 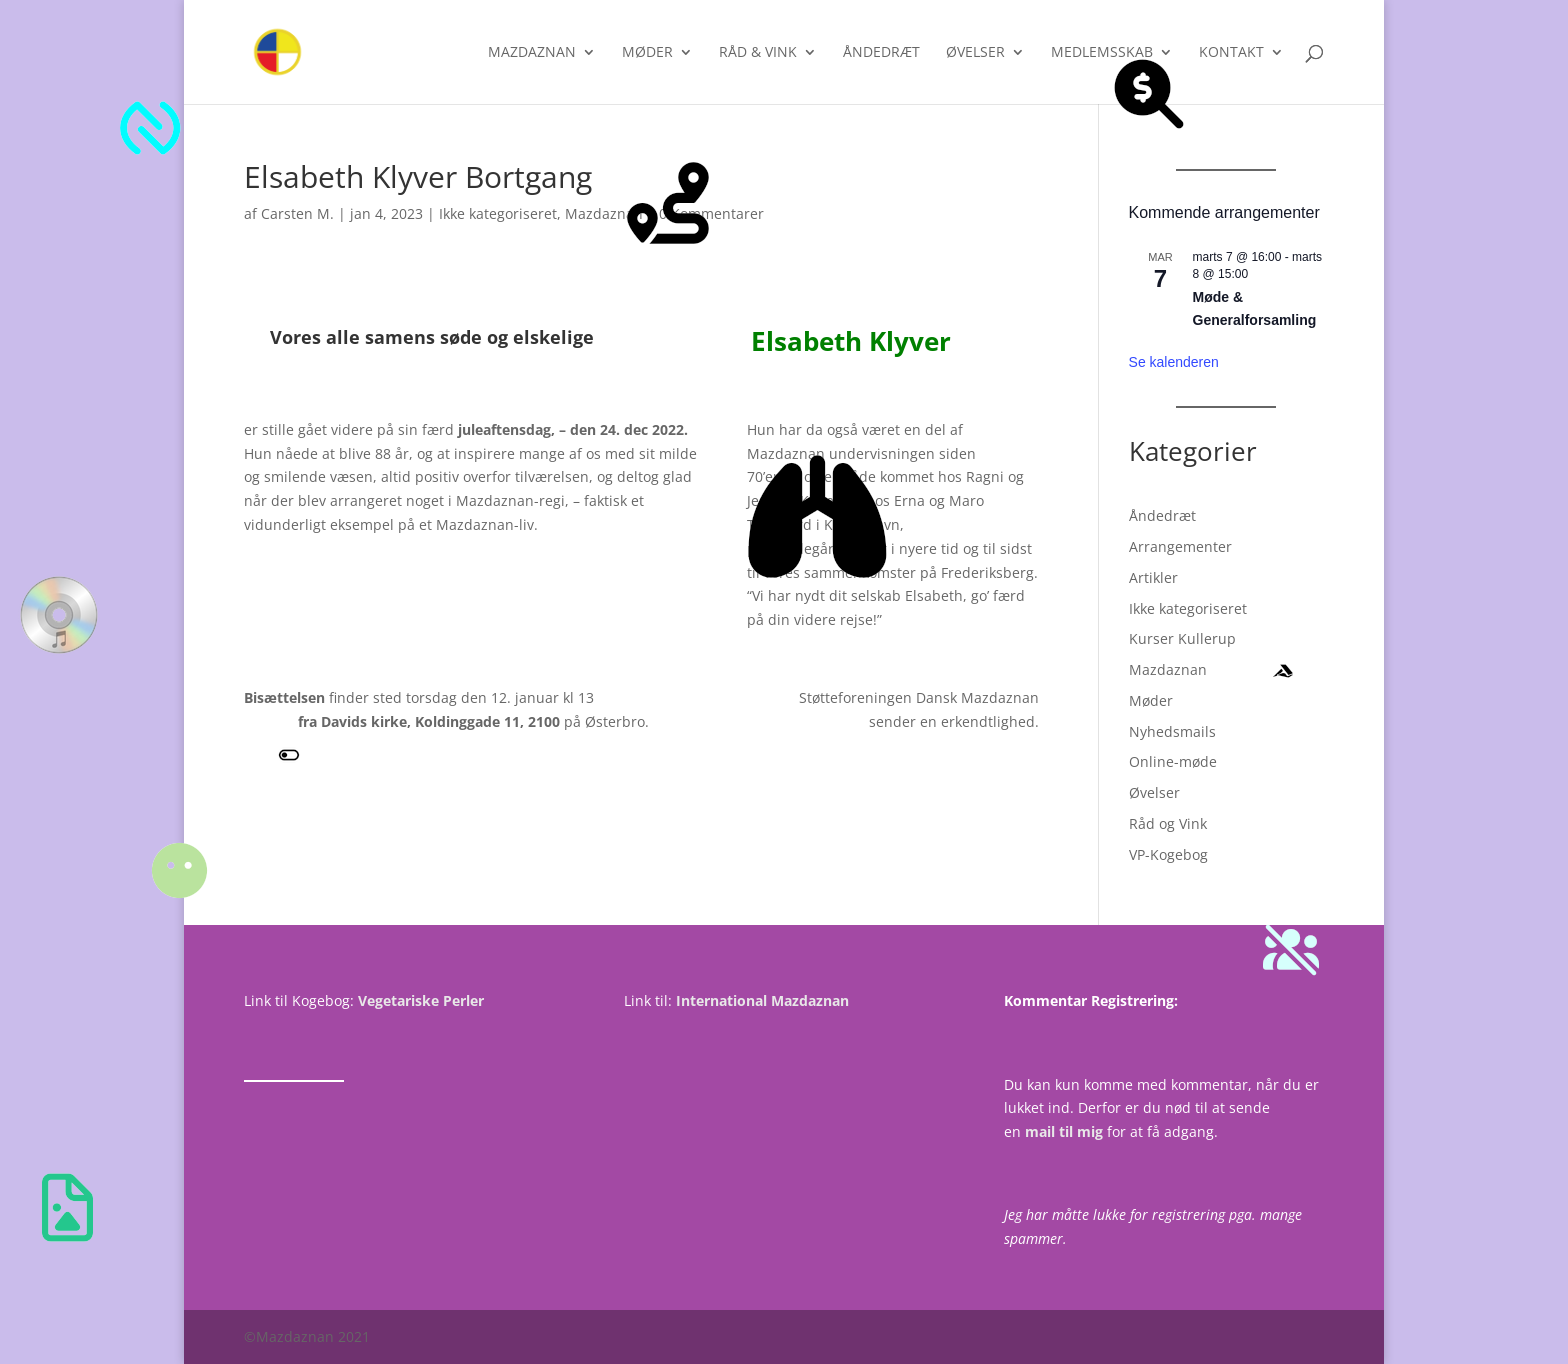 I want to click on toggle switch in off position, so click(x=289, y=755).